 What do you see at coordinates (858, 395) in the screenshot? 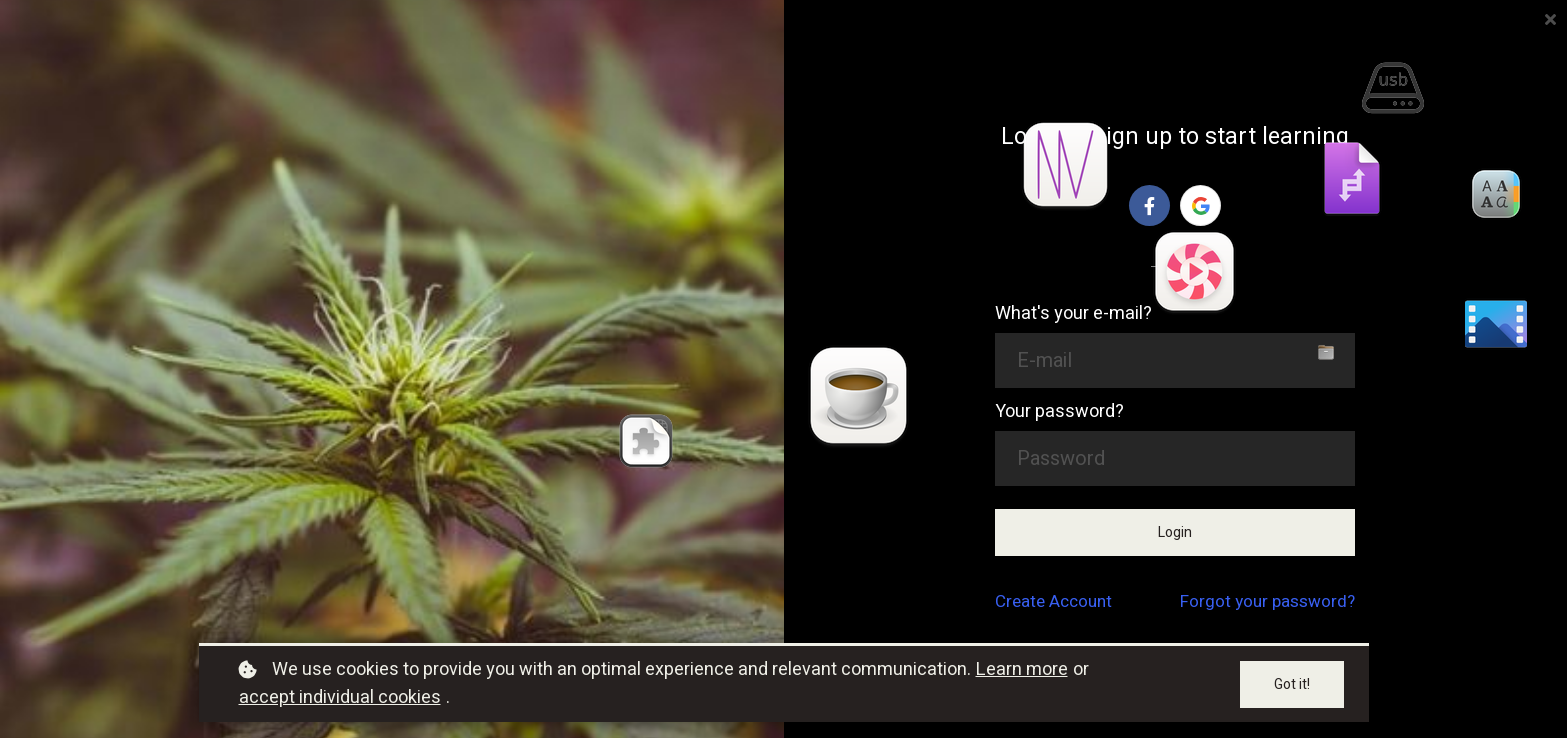
I see `launch a java application` at bounding box center [858, 395].